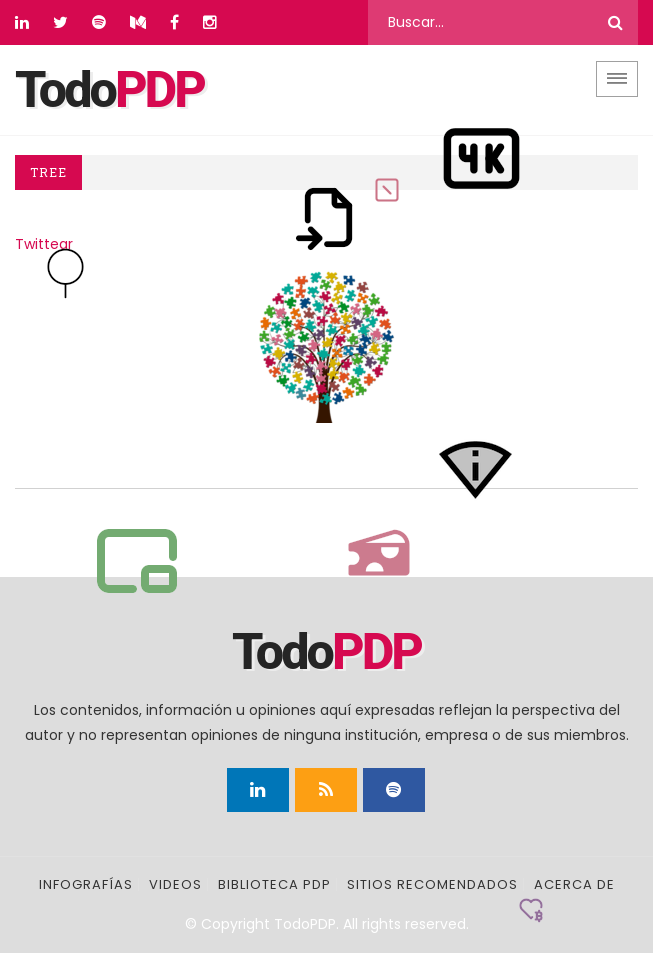  What do you see at coordinates (379, 556) in the screenshot?
I see `indicates dairy or cheese-related content` at bounding box center [379, 556].